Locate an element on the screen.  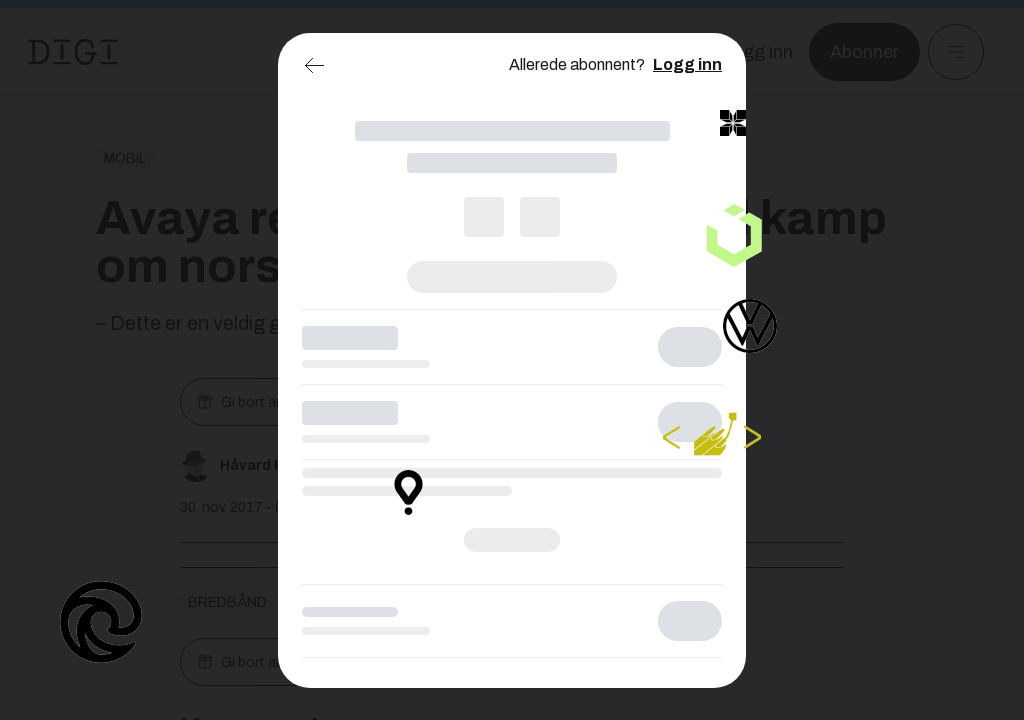
open Microsoft Edge browser is located at coordinates (101, 622).